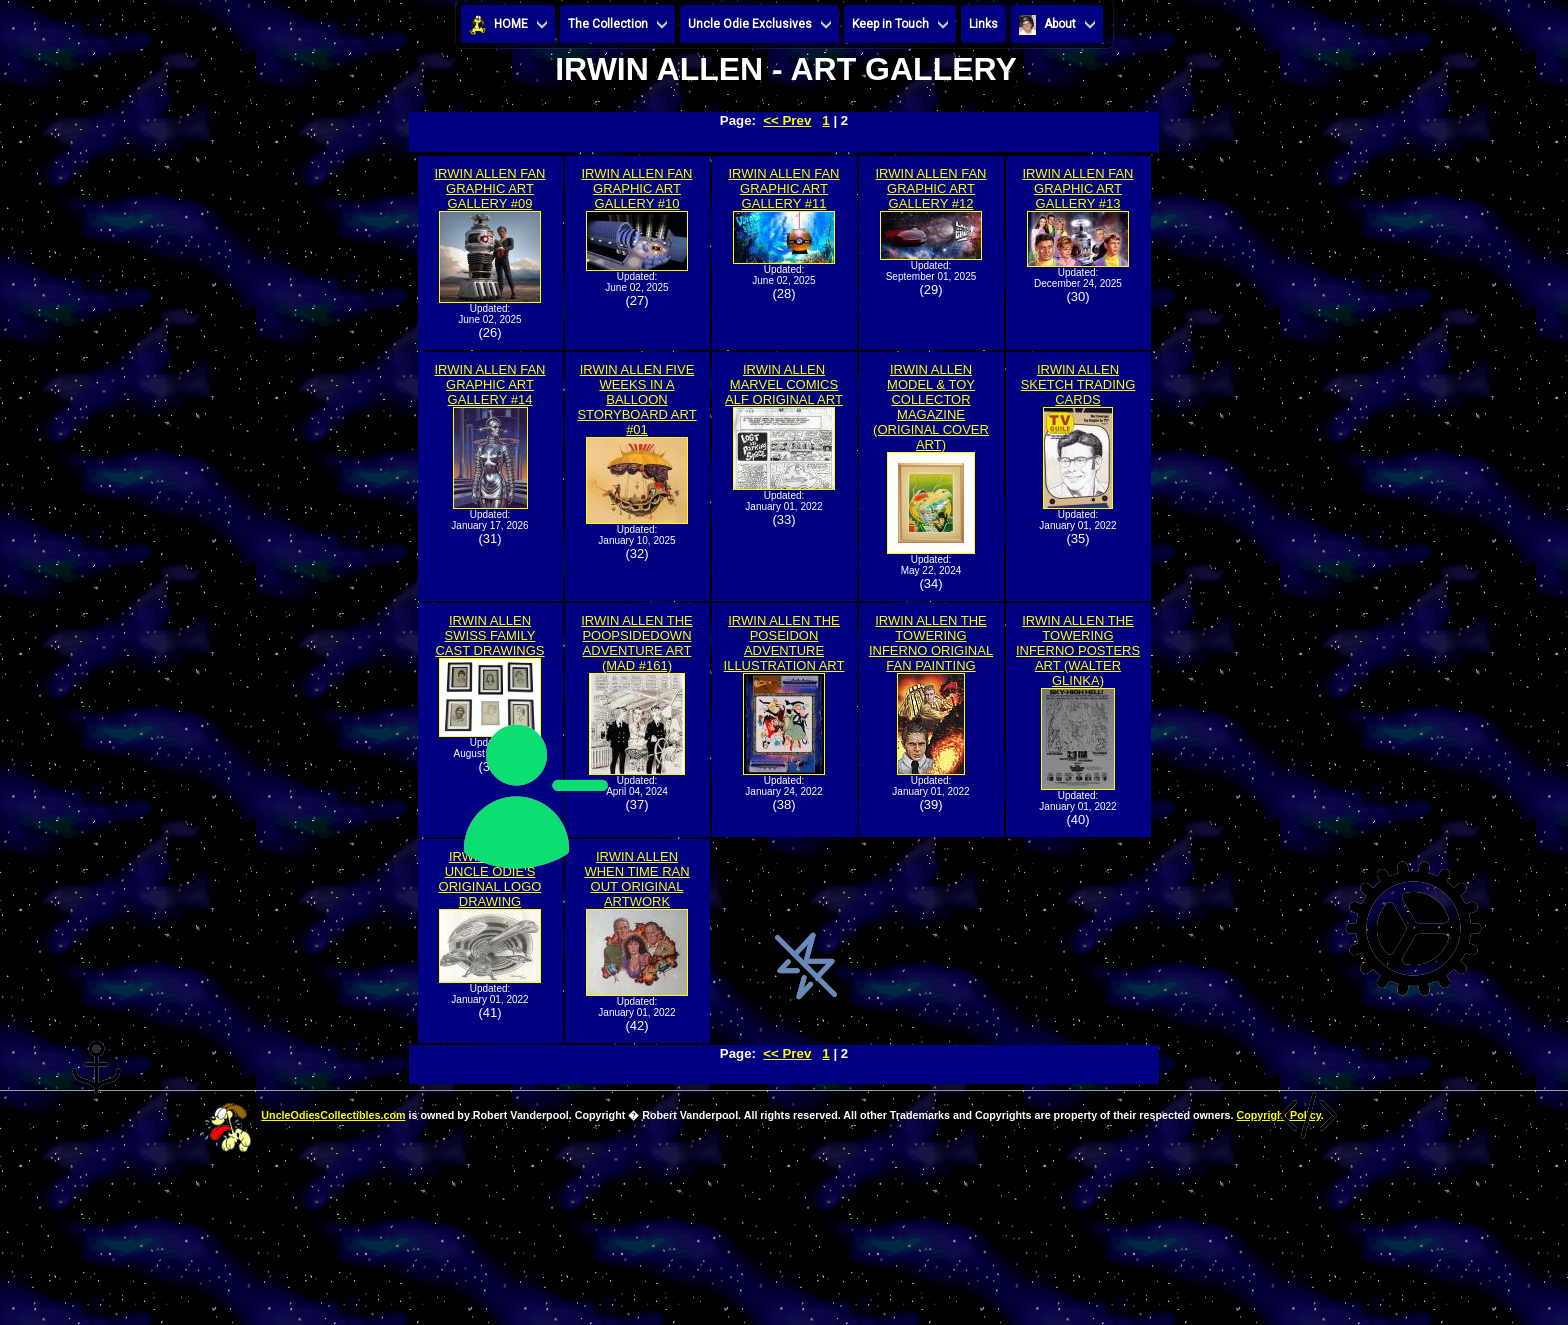 The height and width of the screenshot is (1325, 1568). I want to click on remove a user or contact, so click(528, 796).